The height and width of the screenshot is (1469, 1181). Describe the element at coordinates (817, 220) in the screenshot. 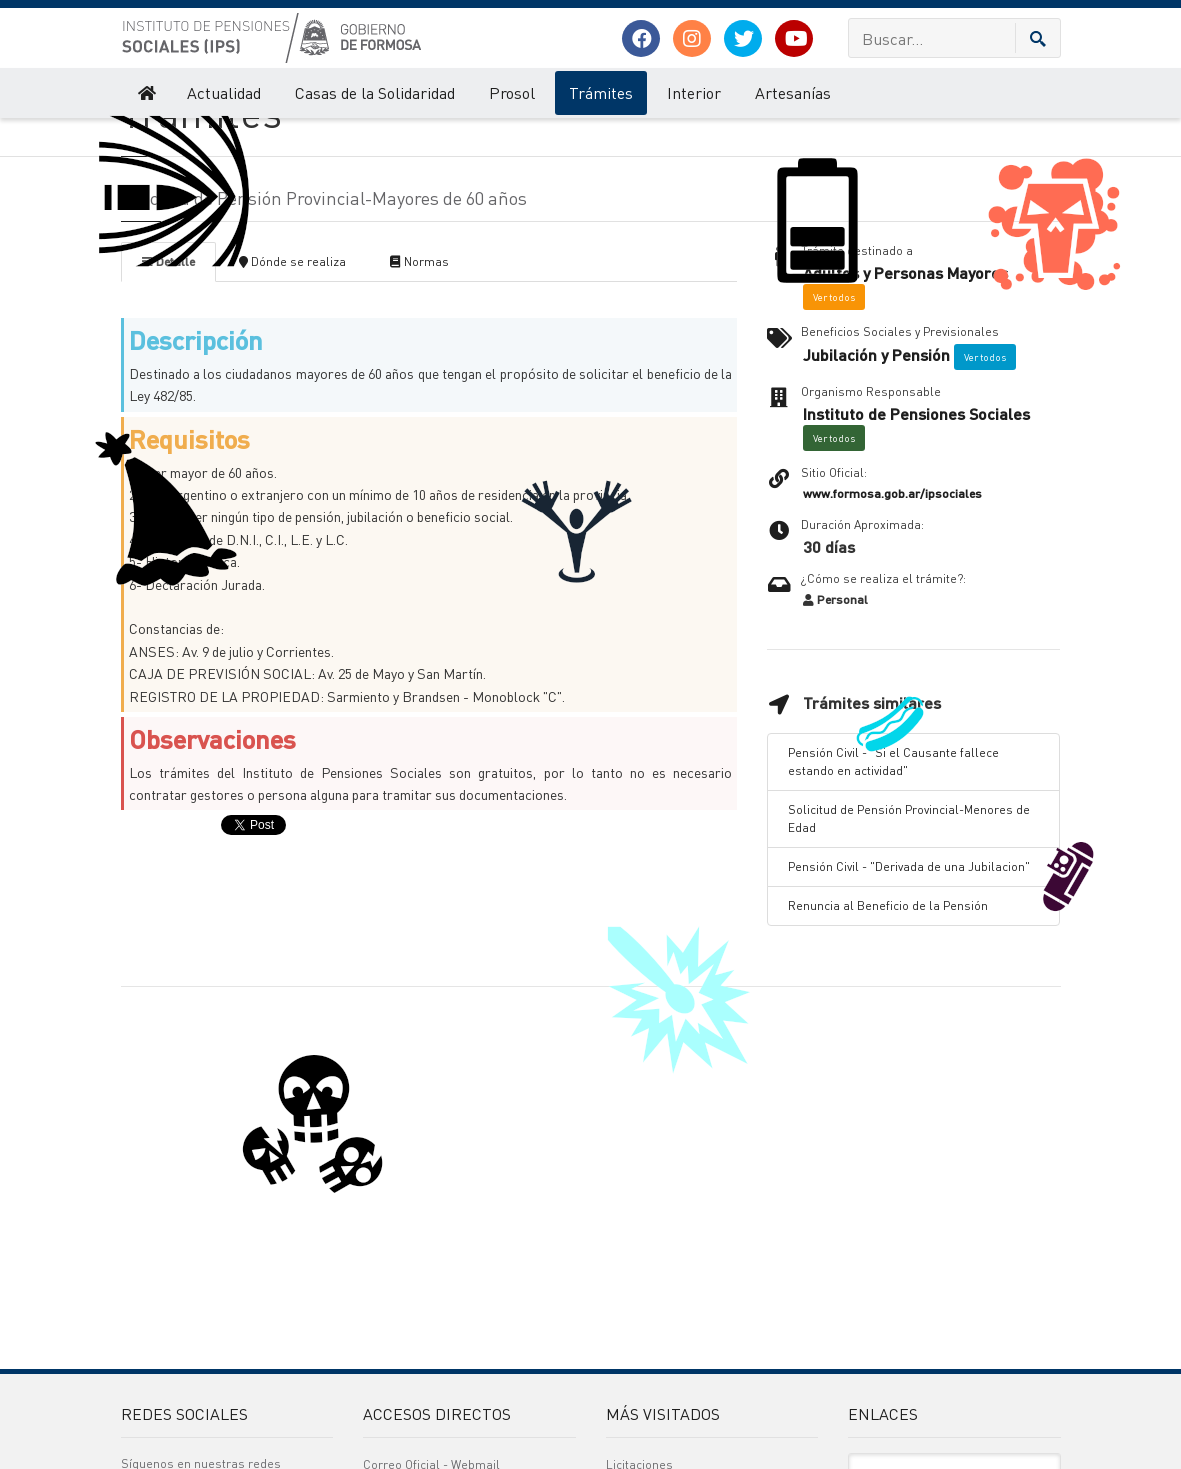

I see `indicates battery at 50% charge` at that location.